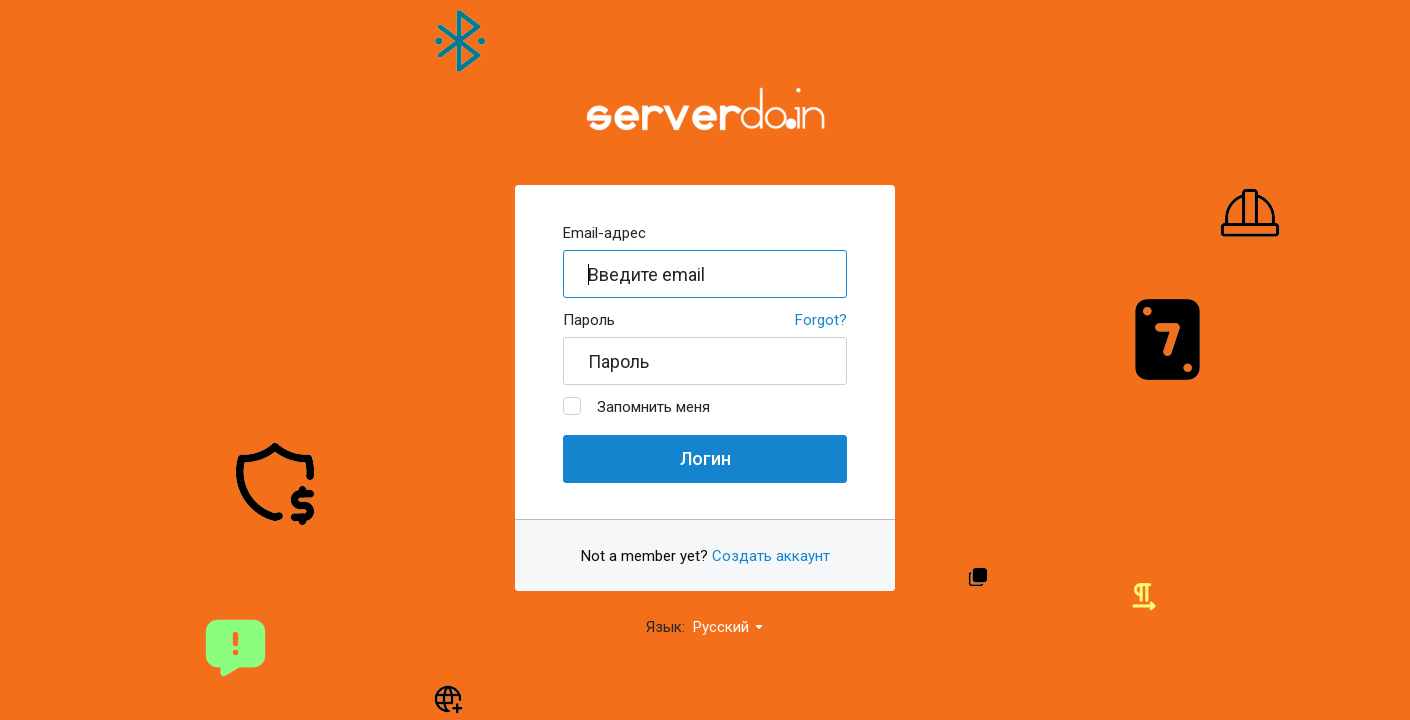 The width and height of the screenshot is (1410, 720). I want to click on access payment protection settings, so click(275, 482).